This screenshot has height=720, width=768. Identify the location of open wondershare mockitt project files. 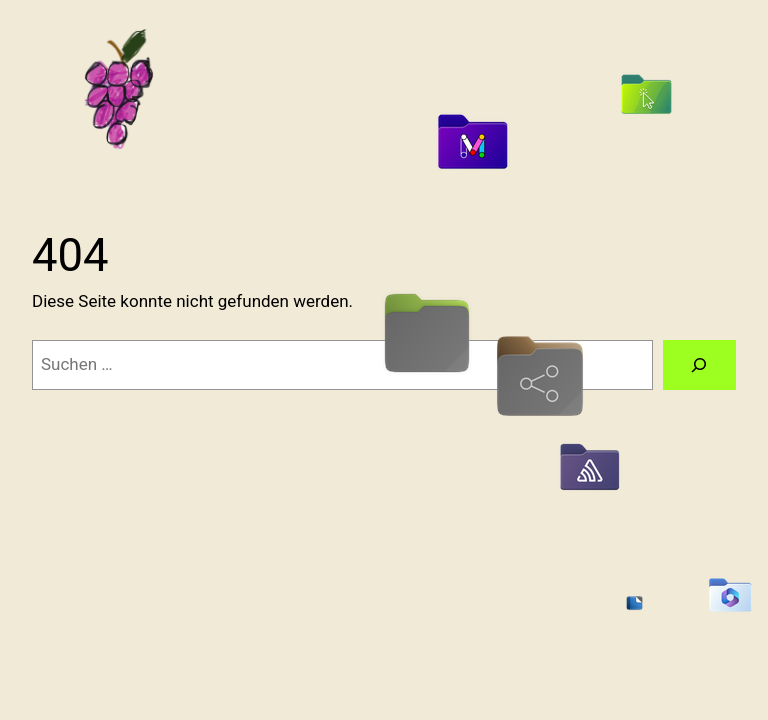
(472, 143).